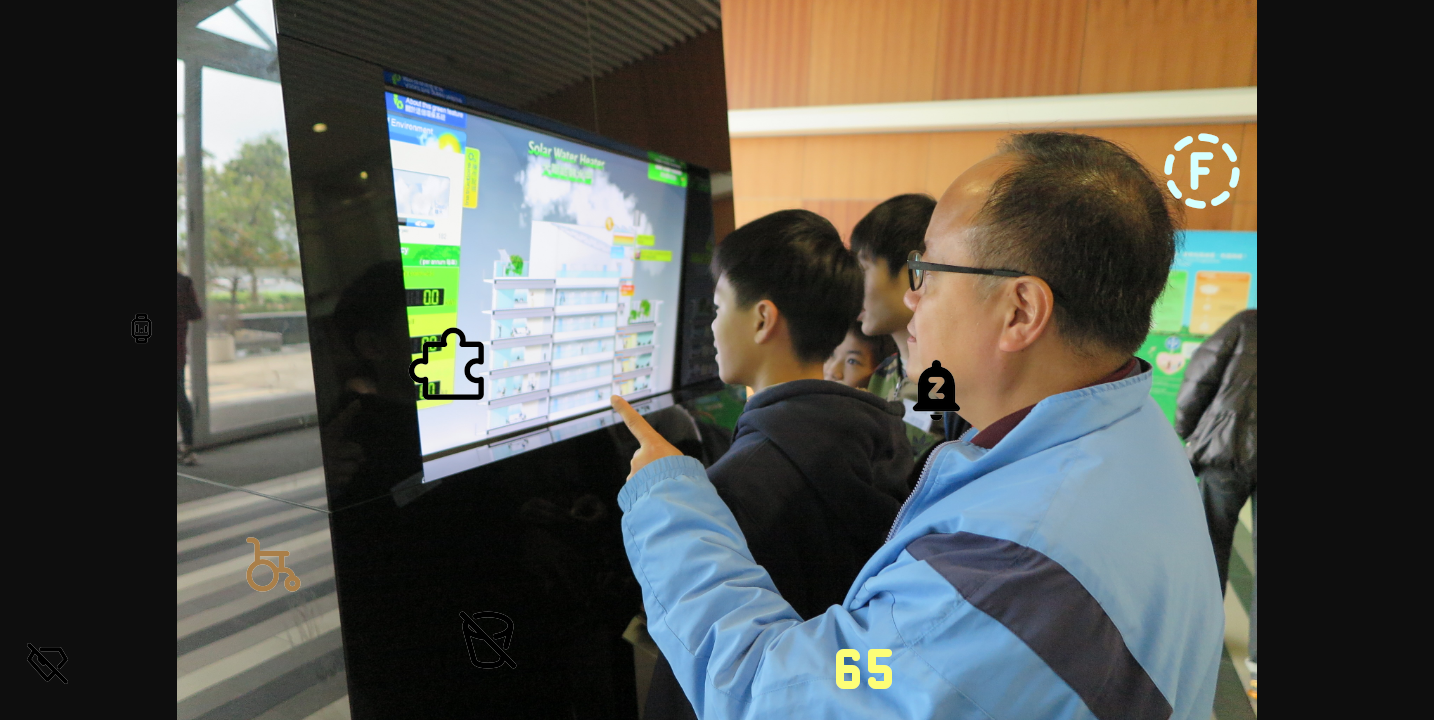 The image size is (1434, 720). I want to click on indicates wheelchair accessibility available, so click(273, 564).